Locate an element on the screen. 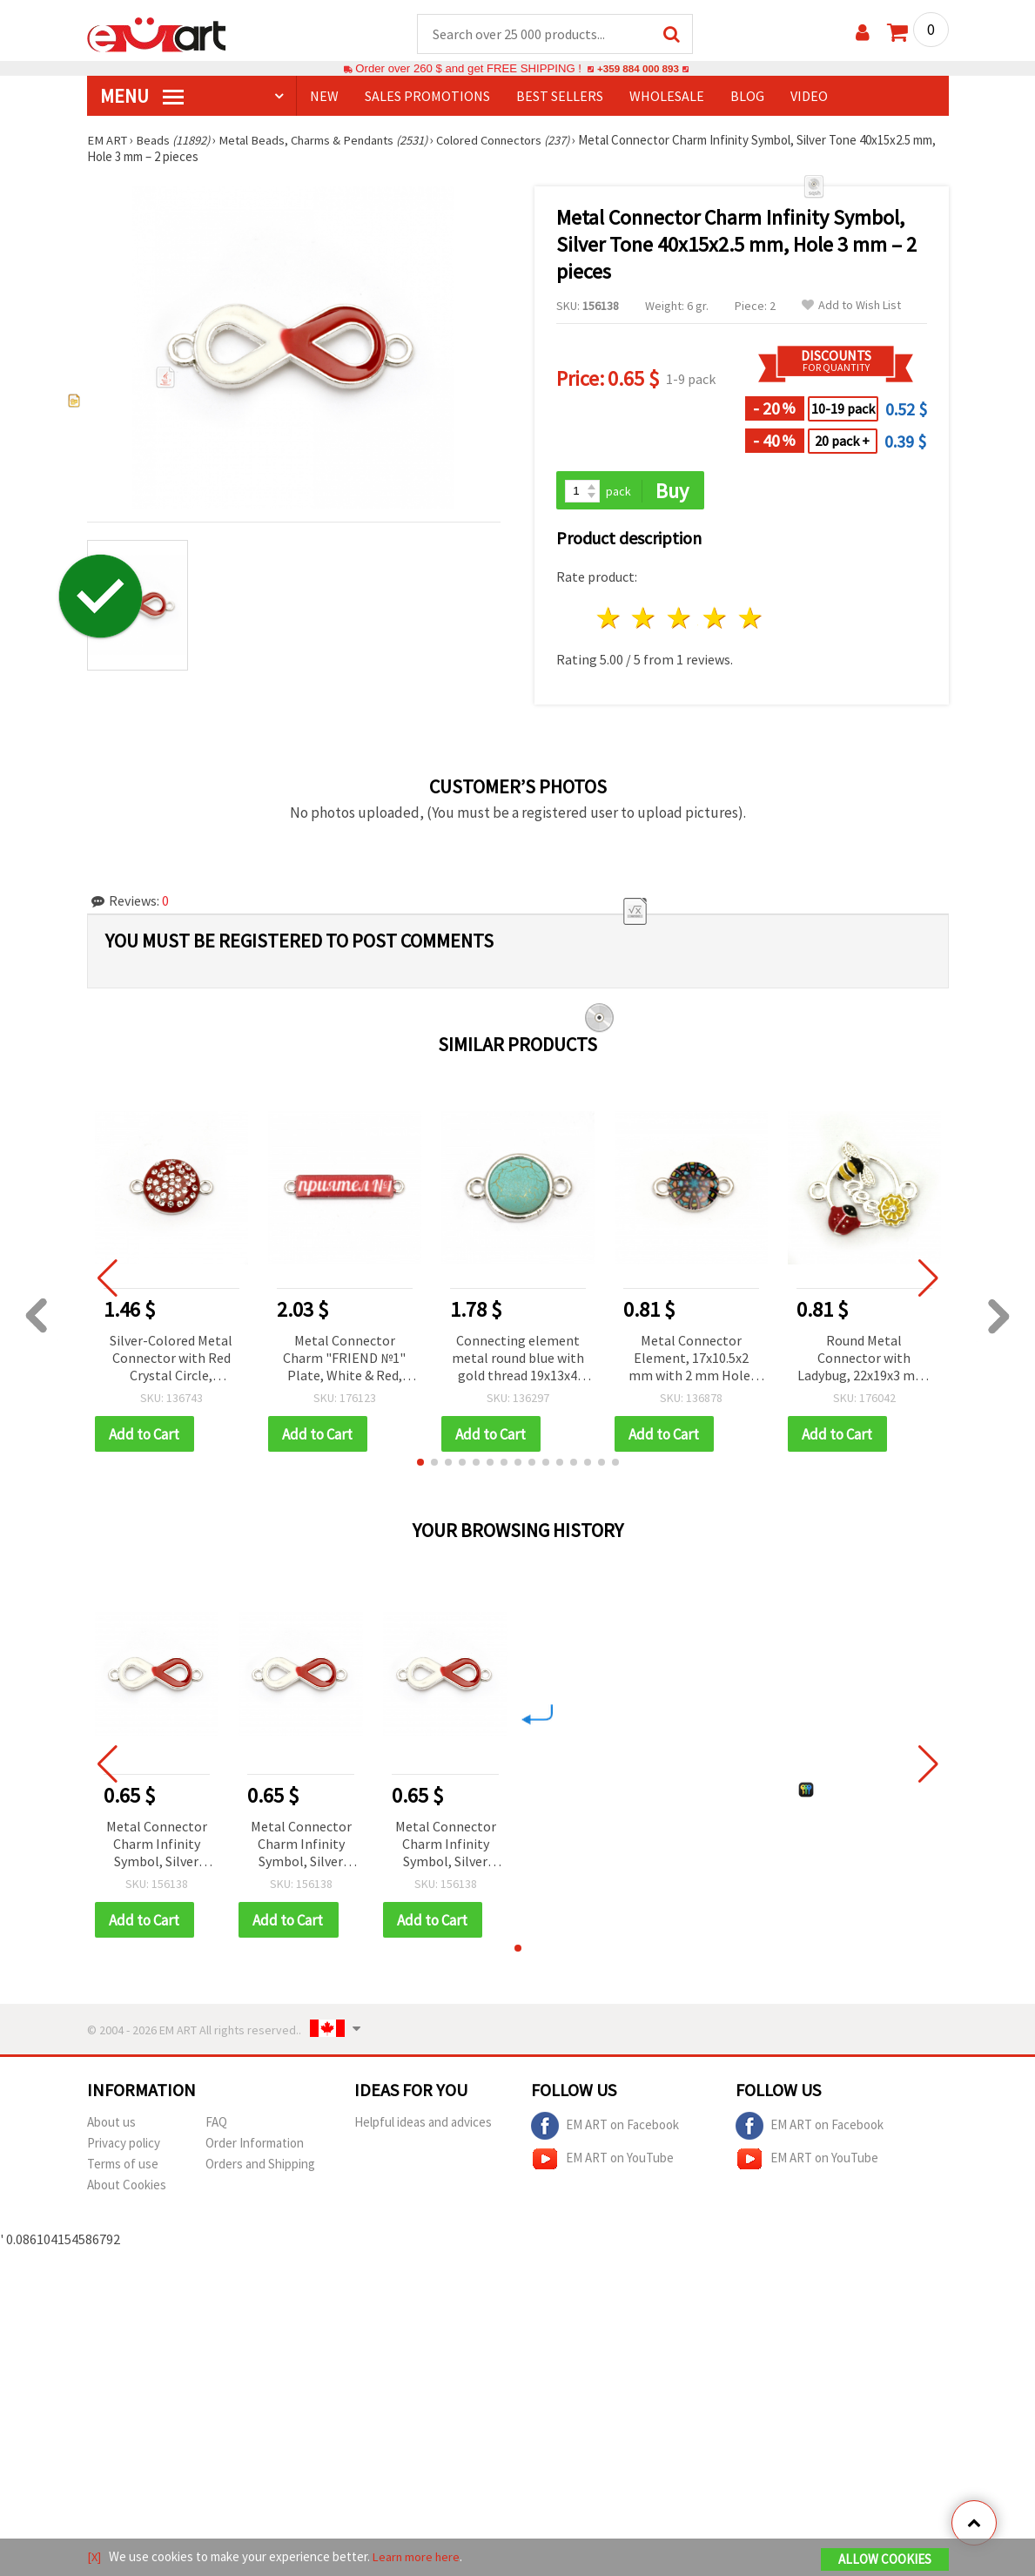 This screenshot has width=1035, height=2576. open the passwords app is located at coordinates (806, 1790).